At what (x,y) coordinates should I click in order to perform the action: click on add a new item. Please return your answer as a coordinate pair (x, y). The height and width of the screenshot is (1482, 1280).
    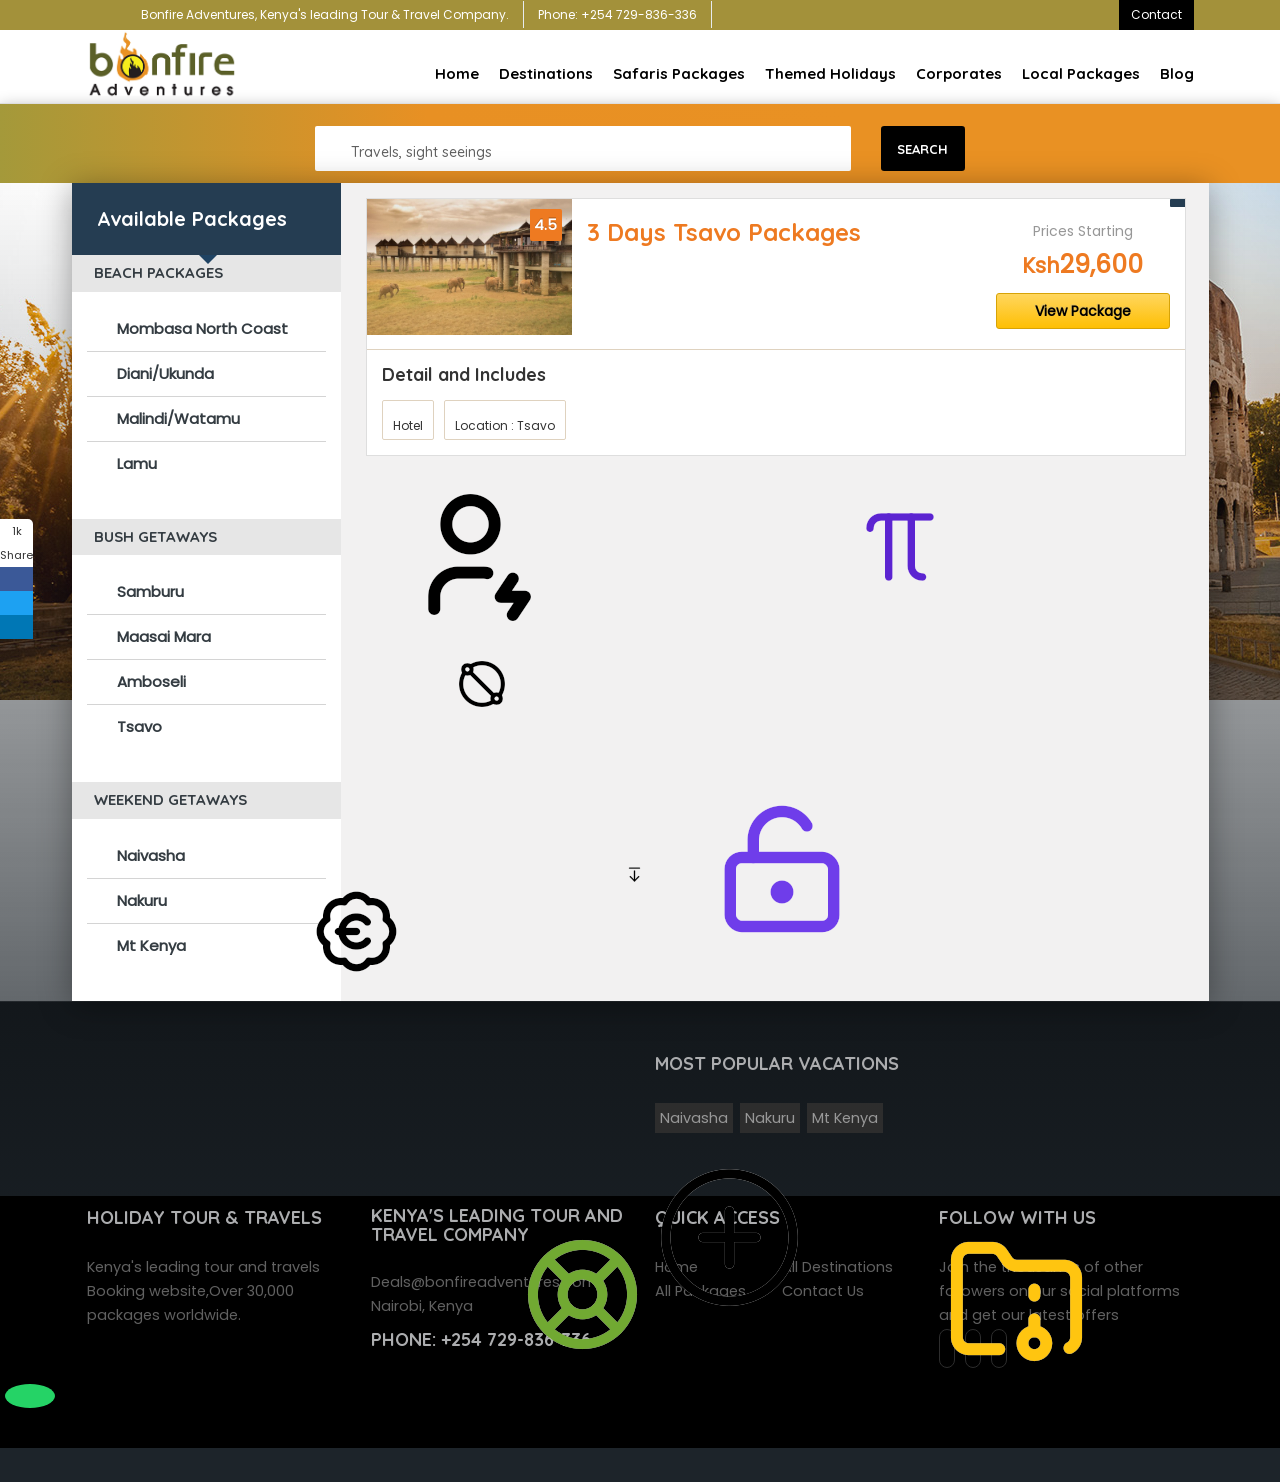
    Looking at the image, I should click on (729, 1237).